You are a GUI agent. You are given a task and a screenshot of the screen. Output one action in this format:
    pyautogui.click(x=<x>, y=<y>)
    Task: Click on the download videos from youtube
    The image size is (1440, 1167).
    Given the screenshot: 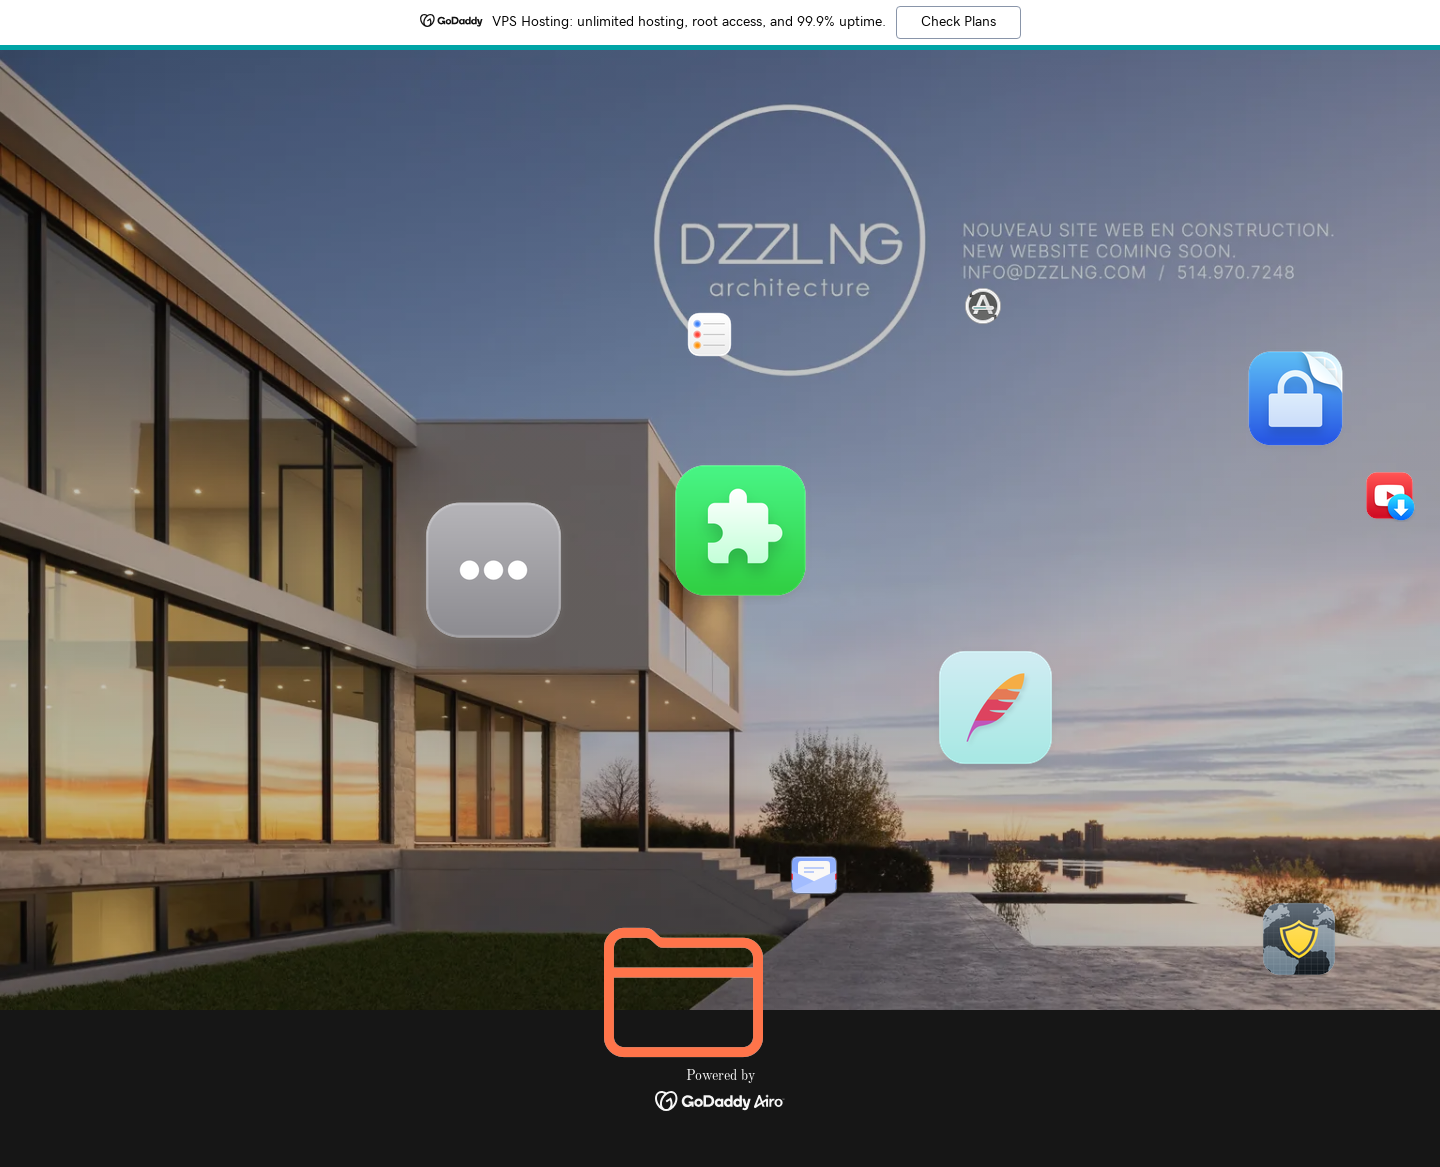 What is the action you would take?
    pyautogui.click(x=1389, y=495)
    